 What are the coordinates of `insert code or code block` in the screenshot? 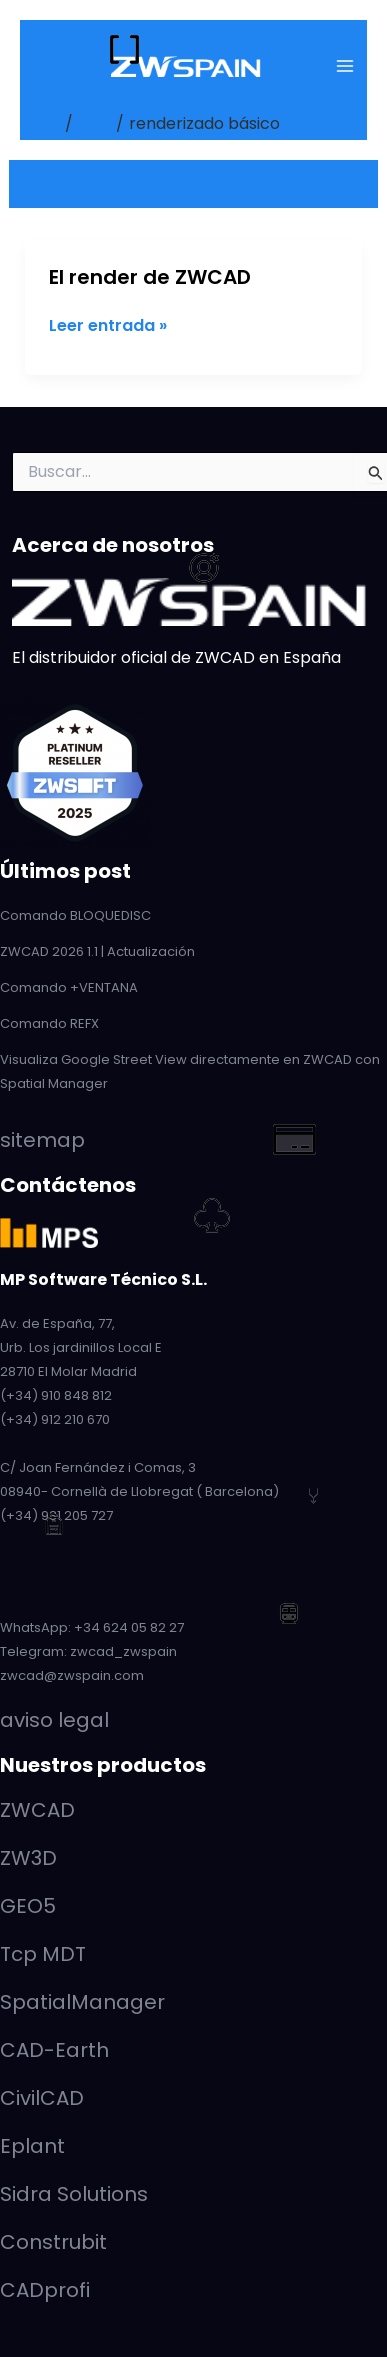 It's located at (124, 49).